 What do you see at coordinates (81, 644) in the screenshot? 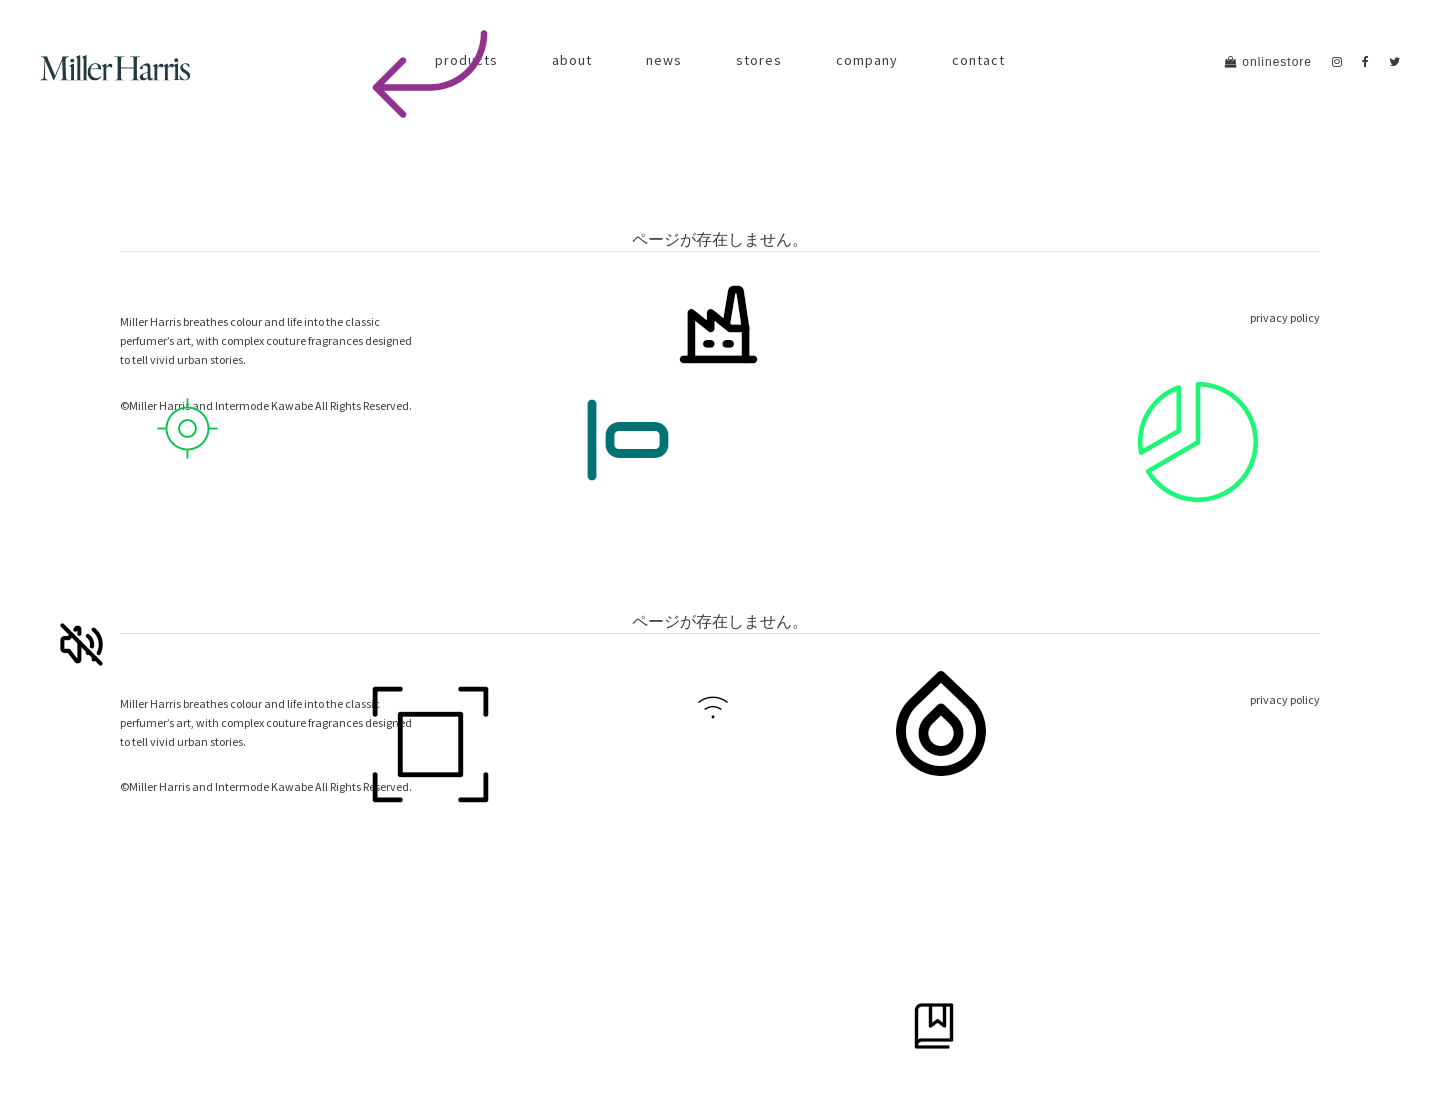
I see `mute audio` at bounding box center [81, 644].